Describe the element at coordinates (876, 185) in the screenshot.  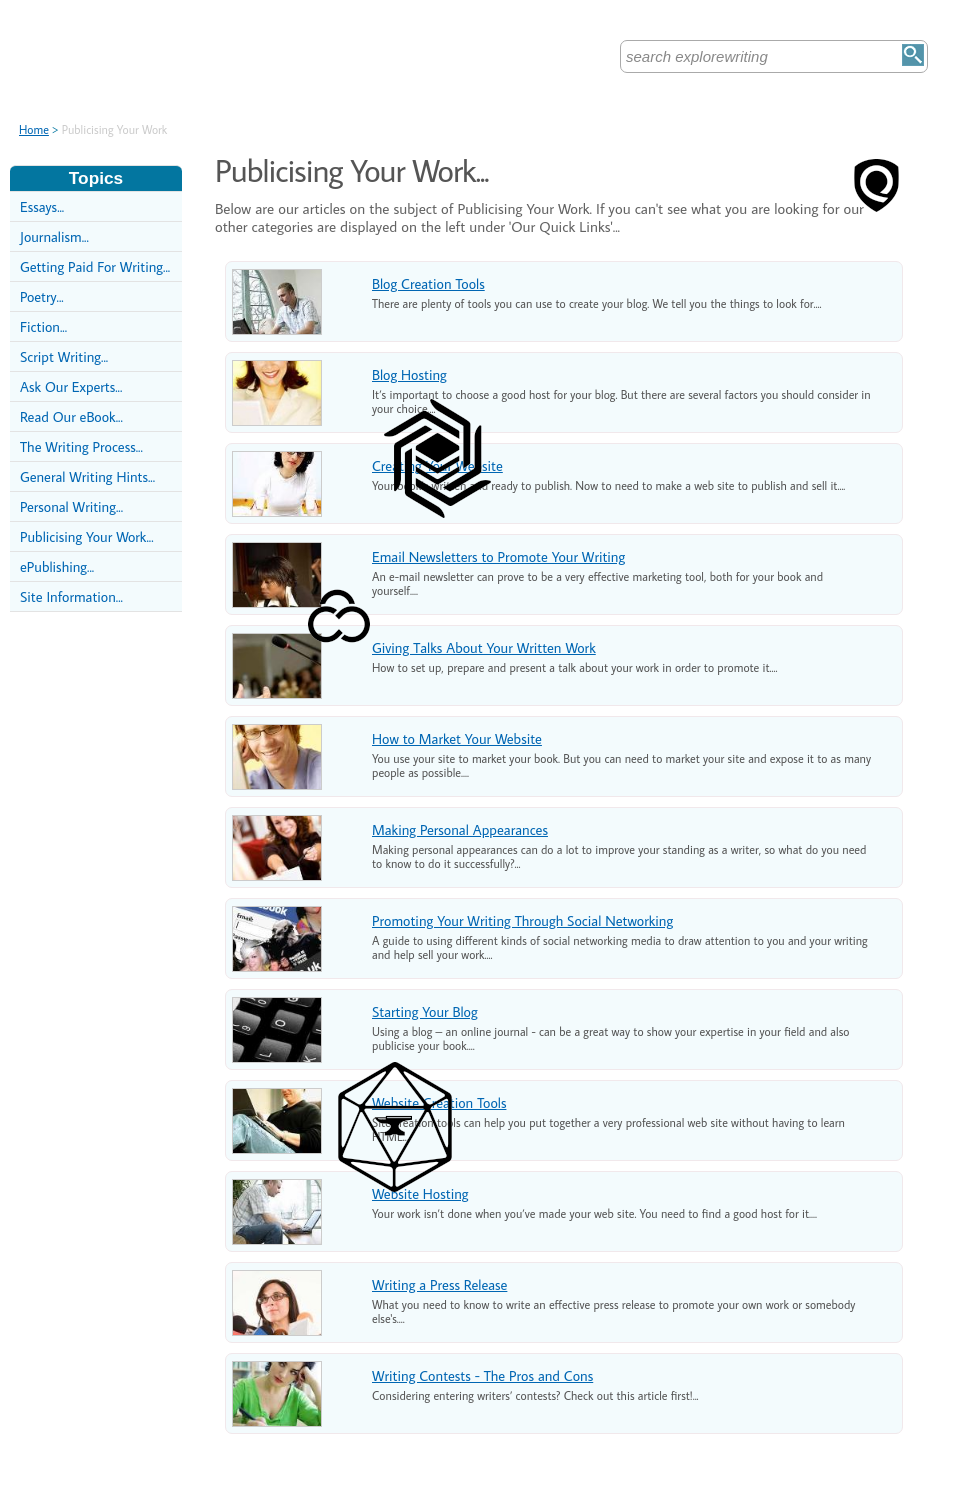
I see `Qualys security platform logo` at that location.